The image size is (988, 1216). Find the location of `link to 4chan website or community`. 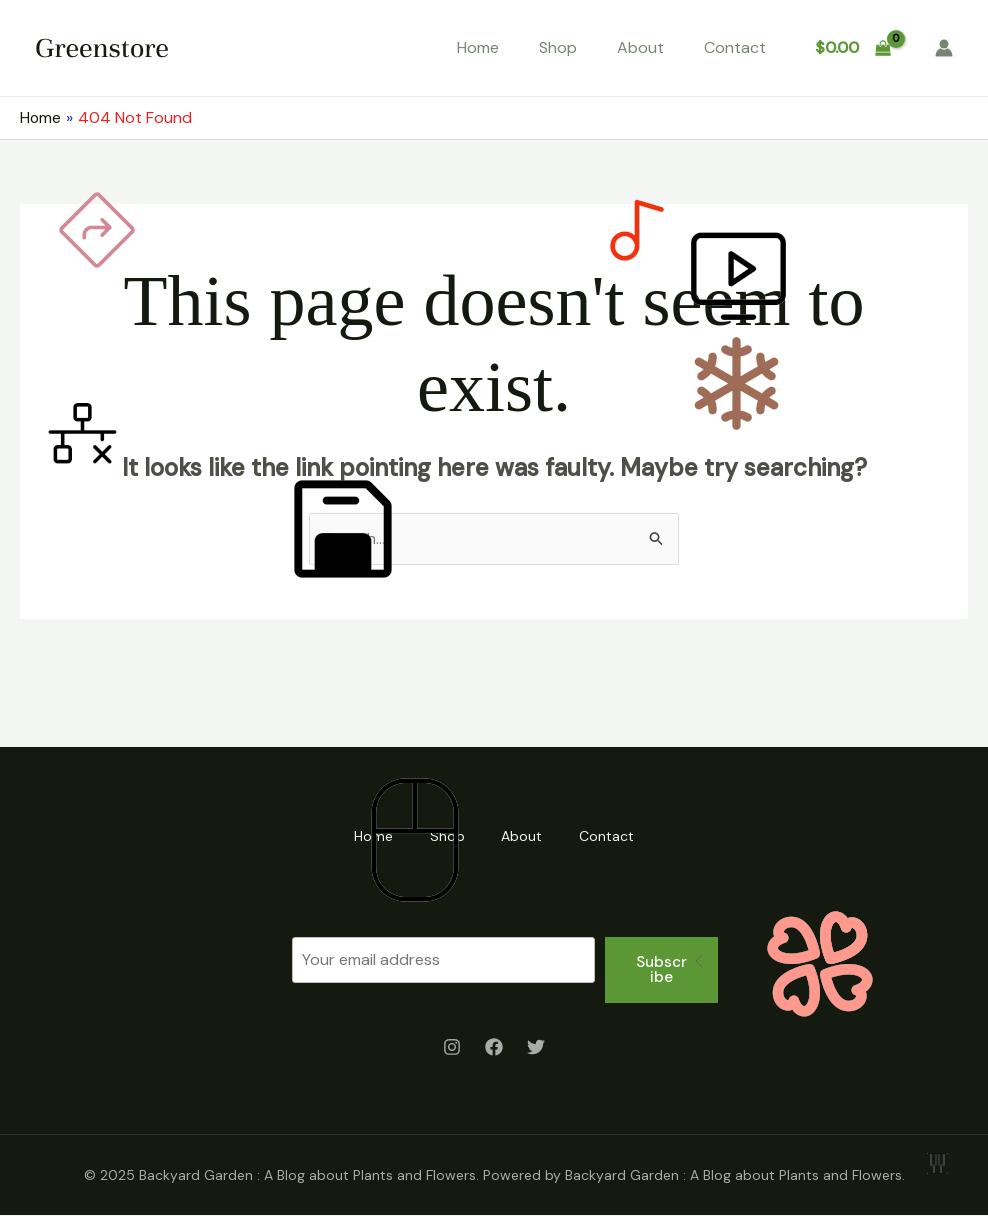

link to 4chan website or community is located at coordinates (820, 964).